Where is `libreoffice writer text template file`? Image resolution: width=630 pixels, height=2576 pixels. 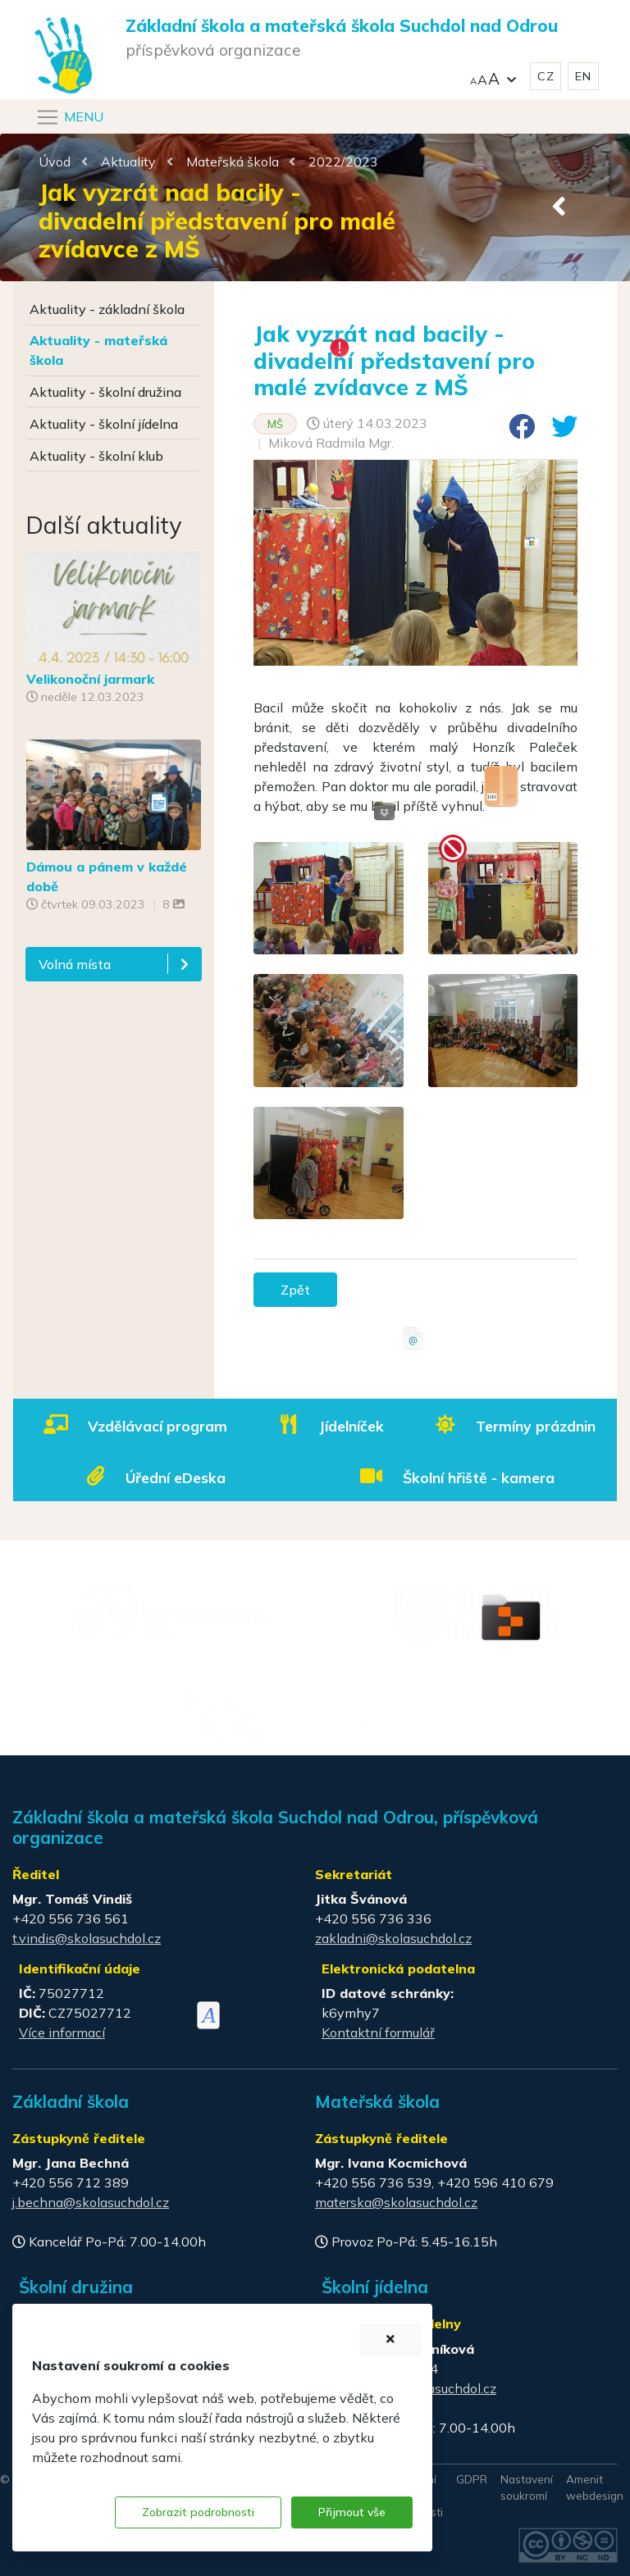 libreoffice writer text template file is located at coordinates (158, 802).